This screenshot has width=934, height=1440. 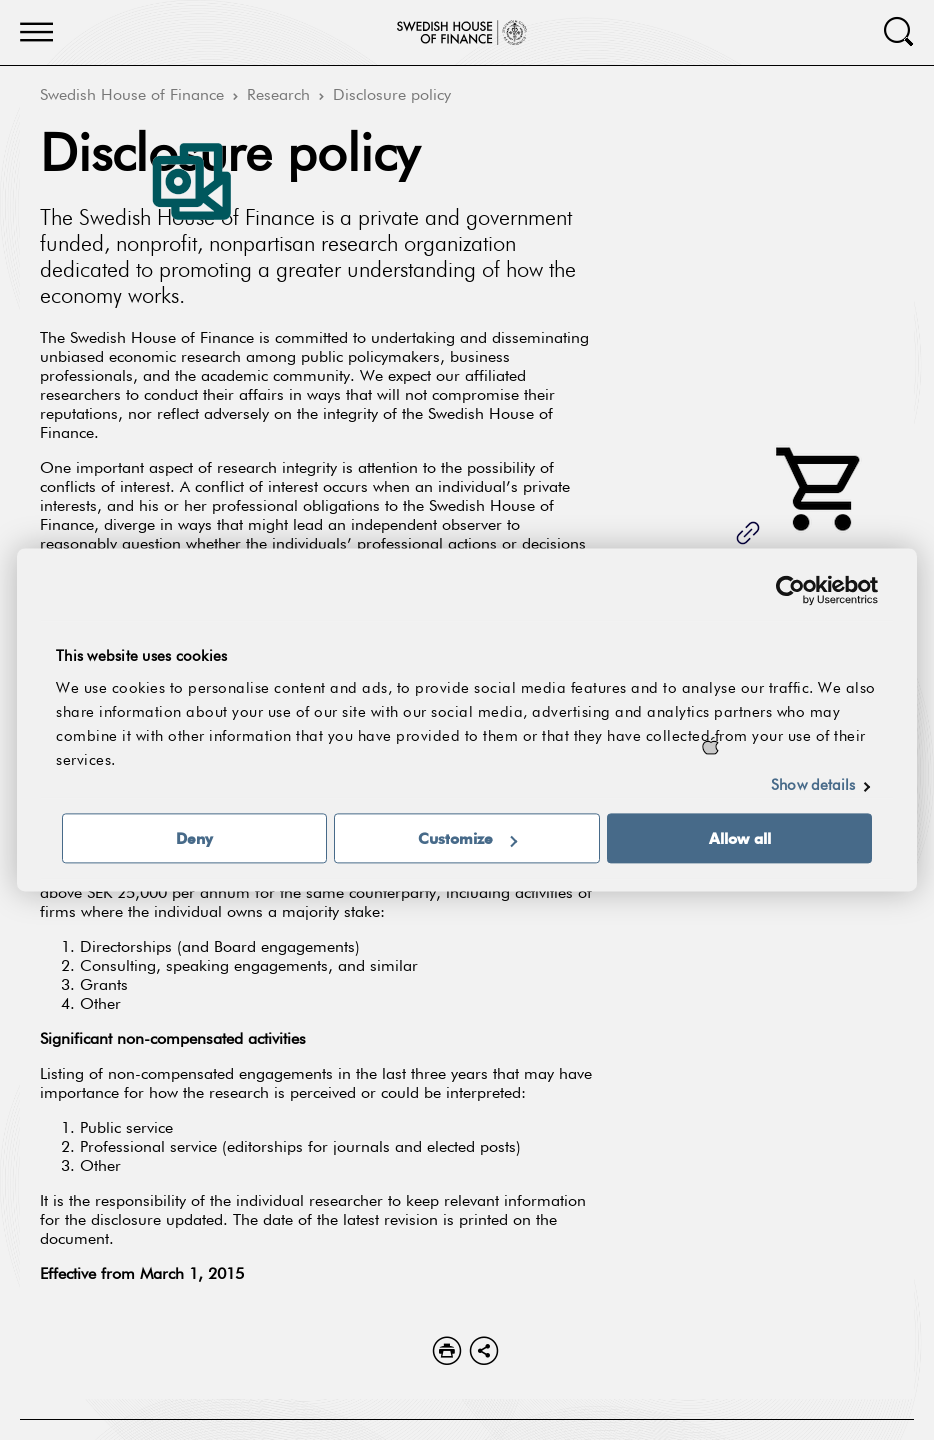 I want to click on copy link to clipboard, so click(x=748, y=533).